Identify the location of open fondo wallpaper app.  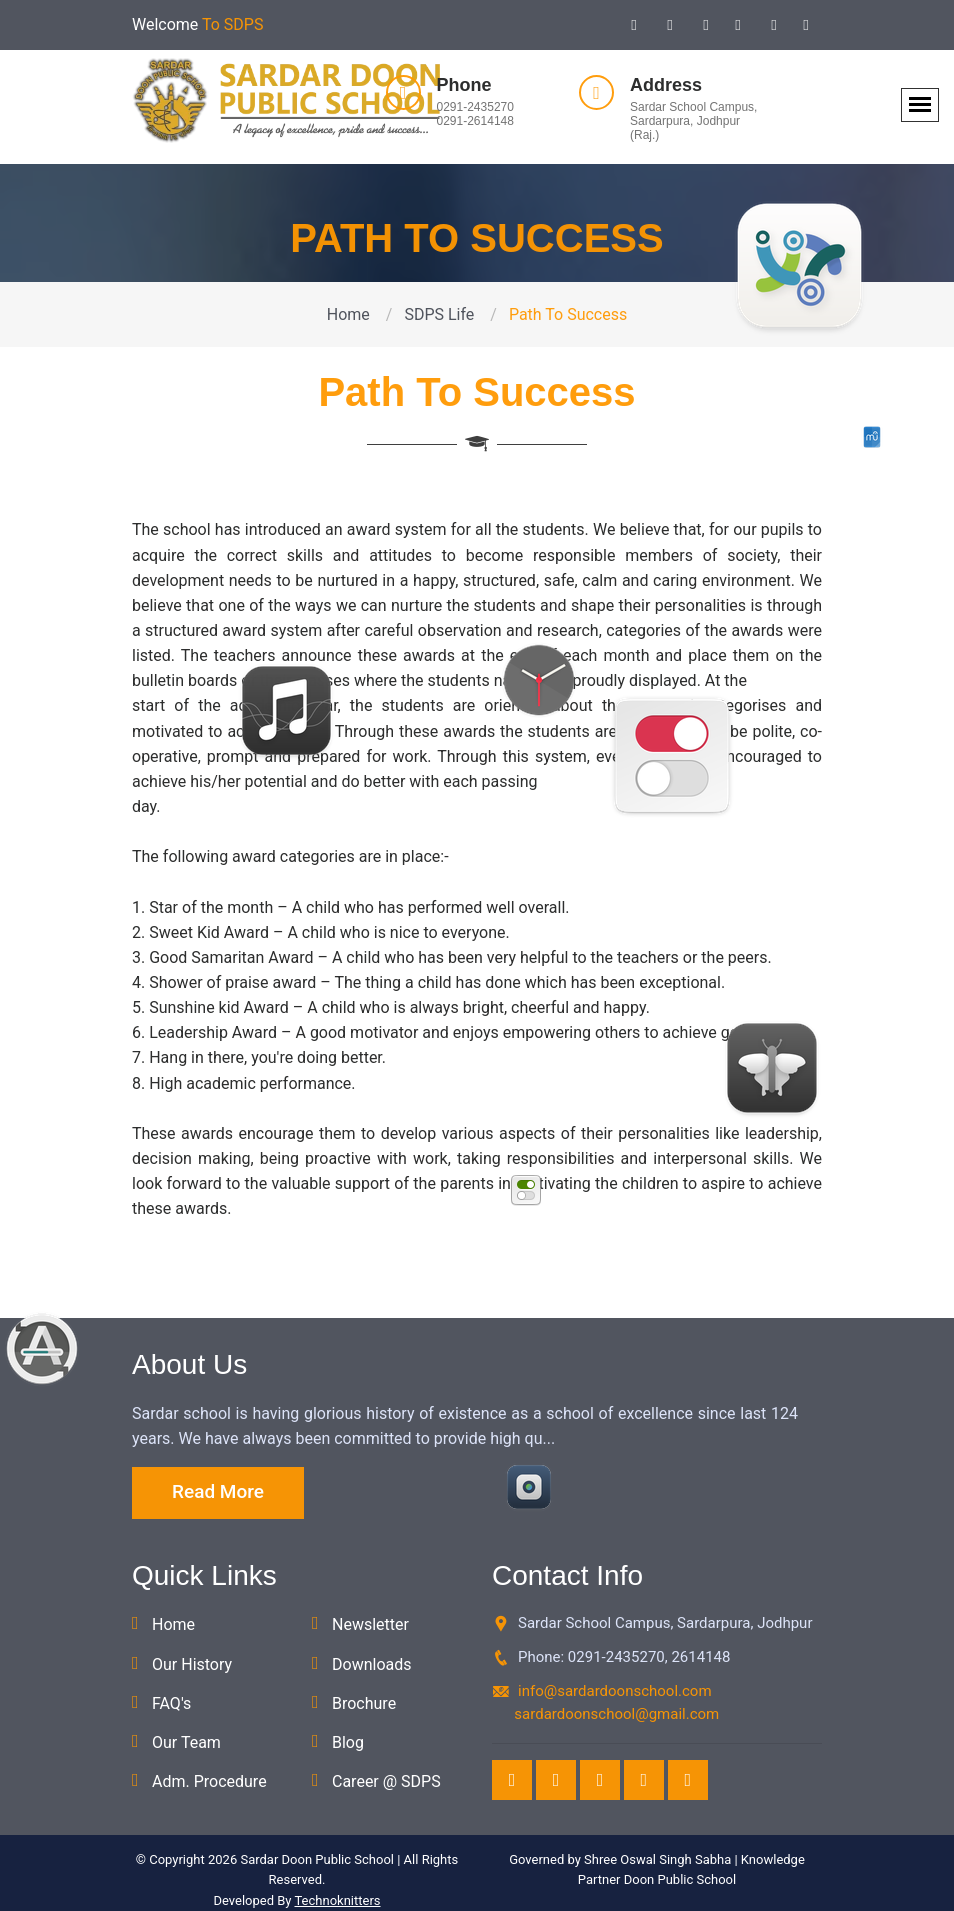
(529, 1487).